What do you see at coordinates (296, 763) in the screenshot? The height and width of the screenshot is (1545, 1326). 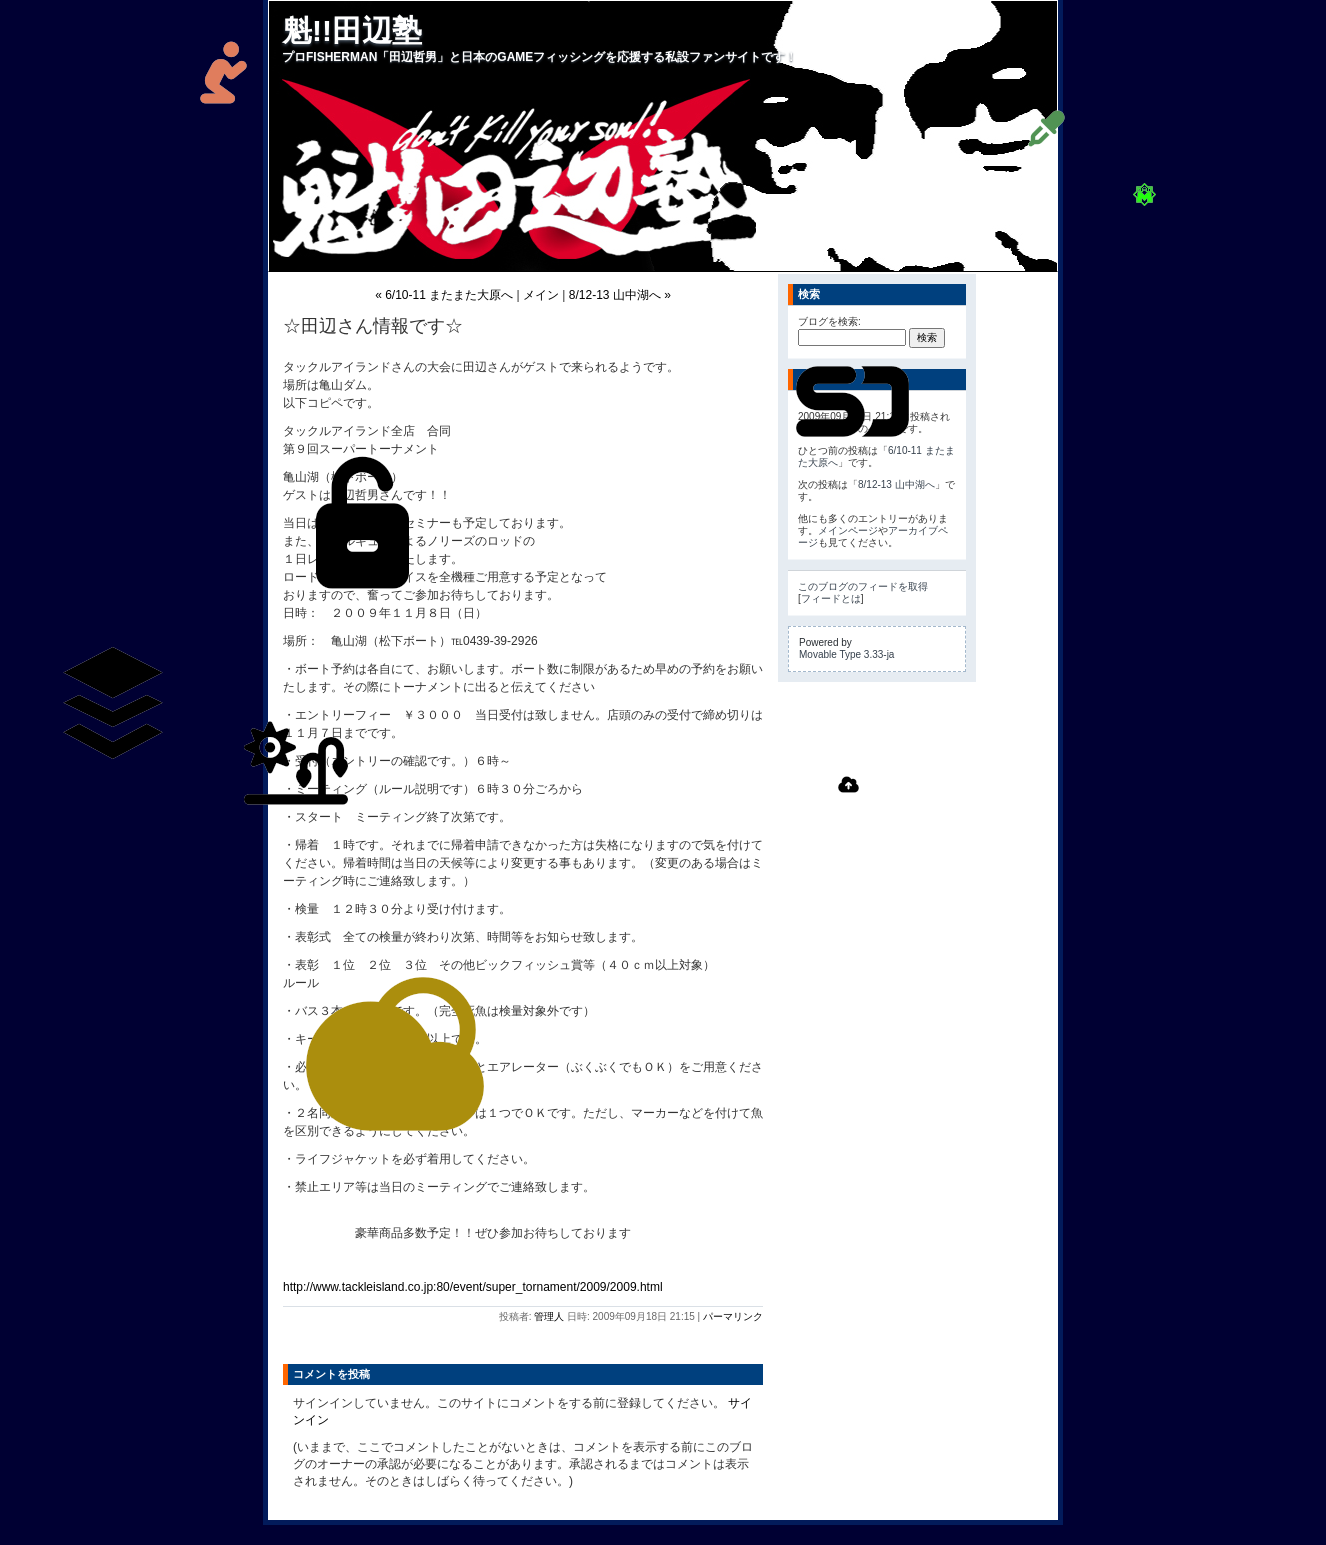 I see `indicates drought or dry weather conditions` at bounding box center [296, 763].